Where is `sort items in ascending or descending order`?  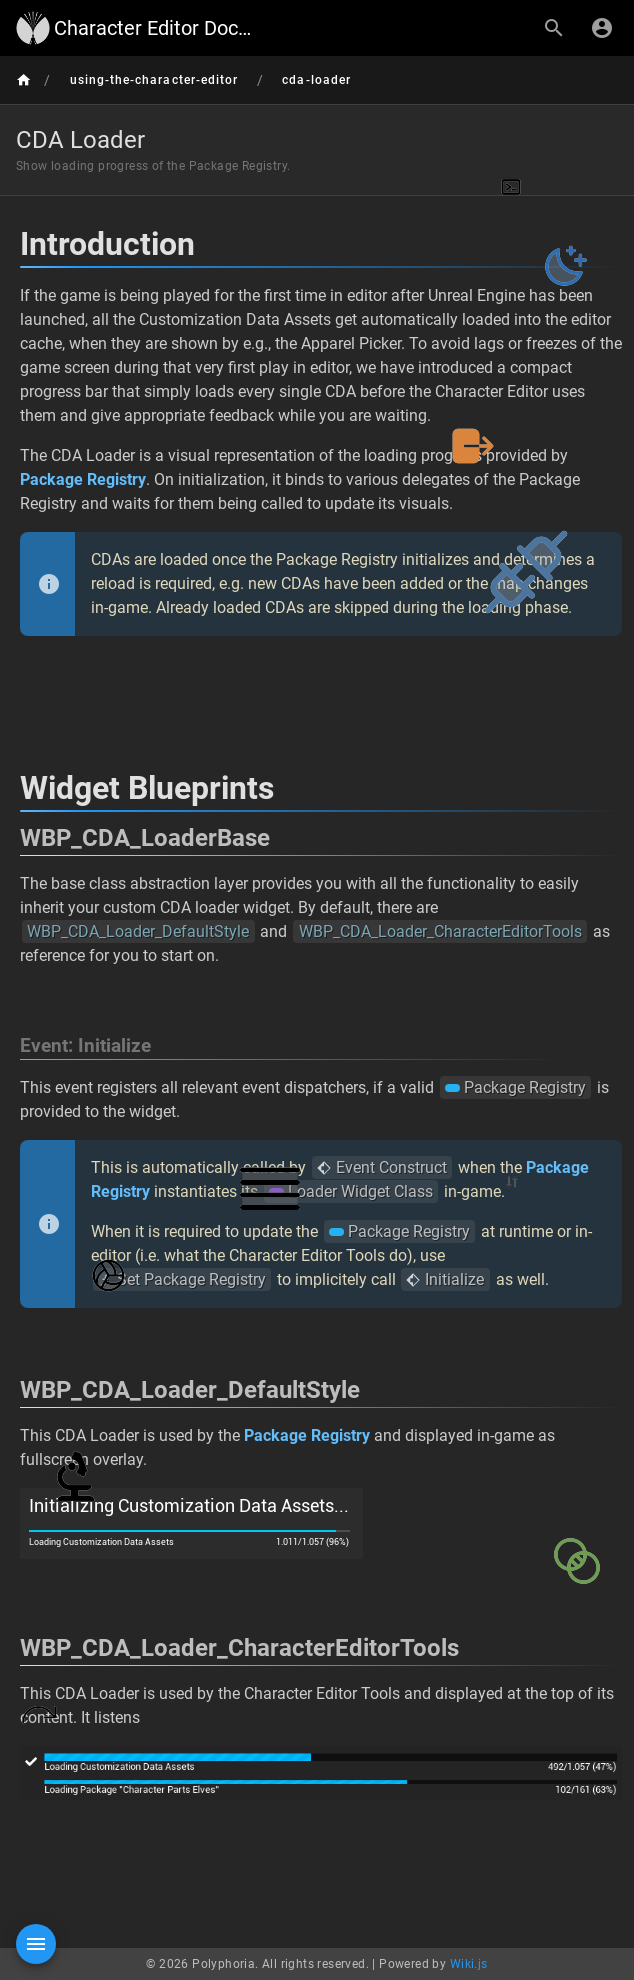 sort items in ascending or descending order is located at coordinates (512, 1182).